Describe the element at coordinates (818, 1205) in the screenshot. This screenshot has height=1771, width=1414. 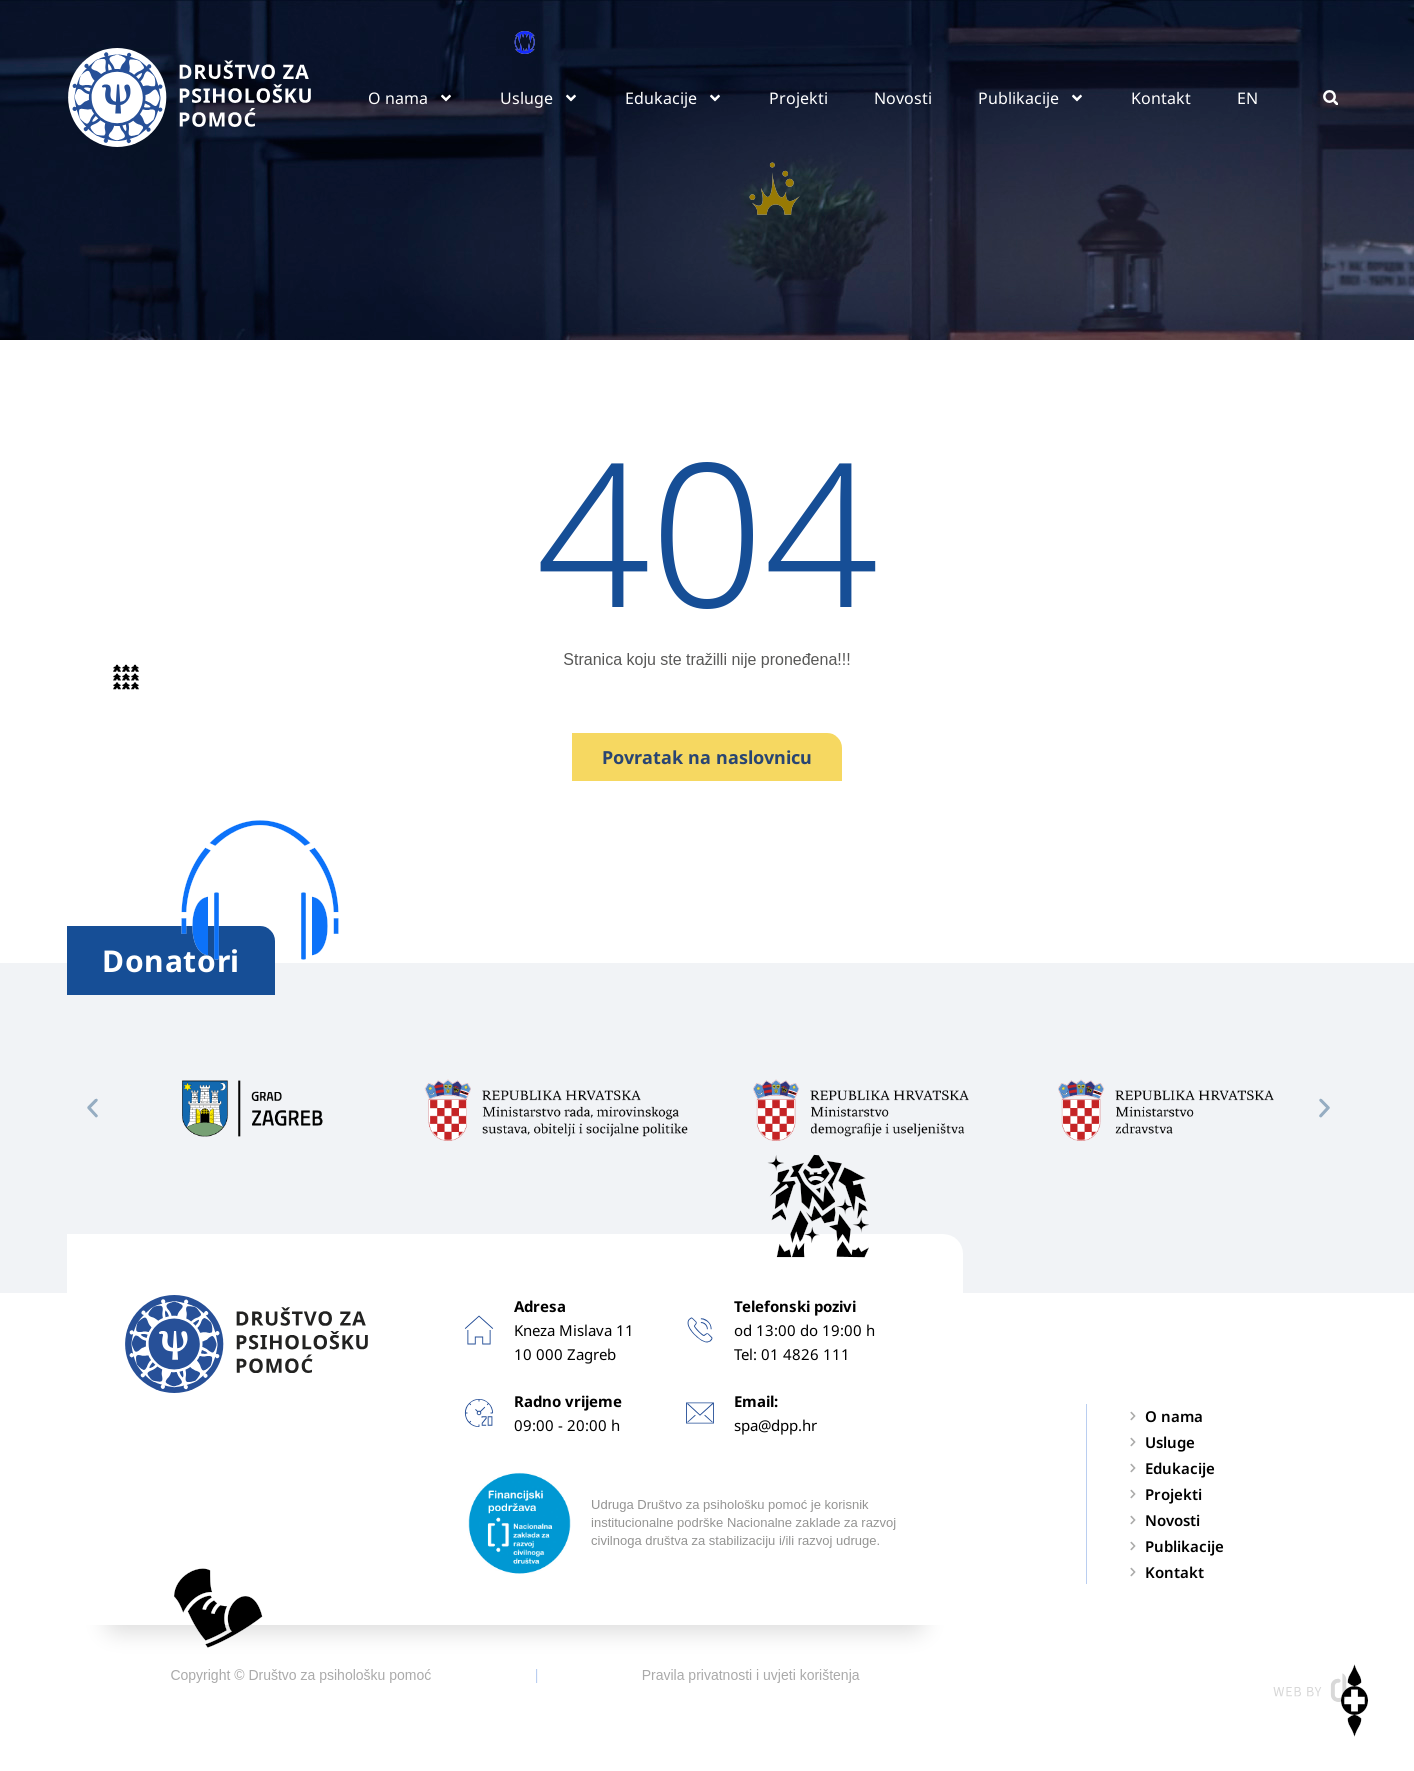
I see `ice golem character or unit in a game` at that location.